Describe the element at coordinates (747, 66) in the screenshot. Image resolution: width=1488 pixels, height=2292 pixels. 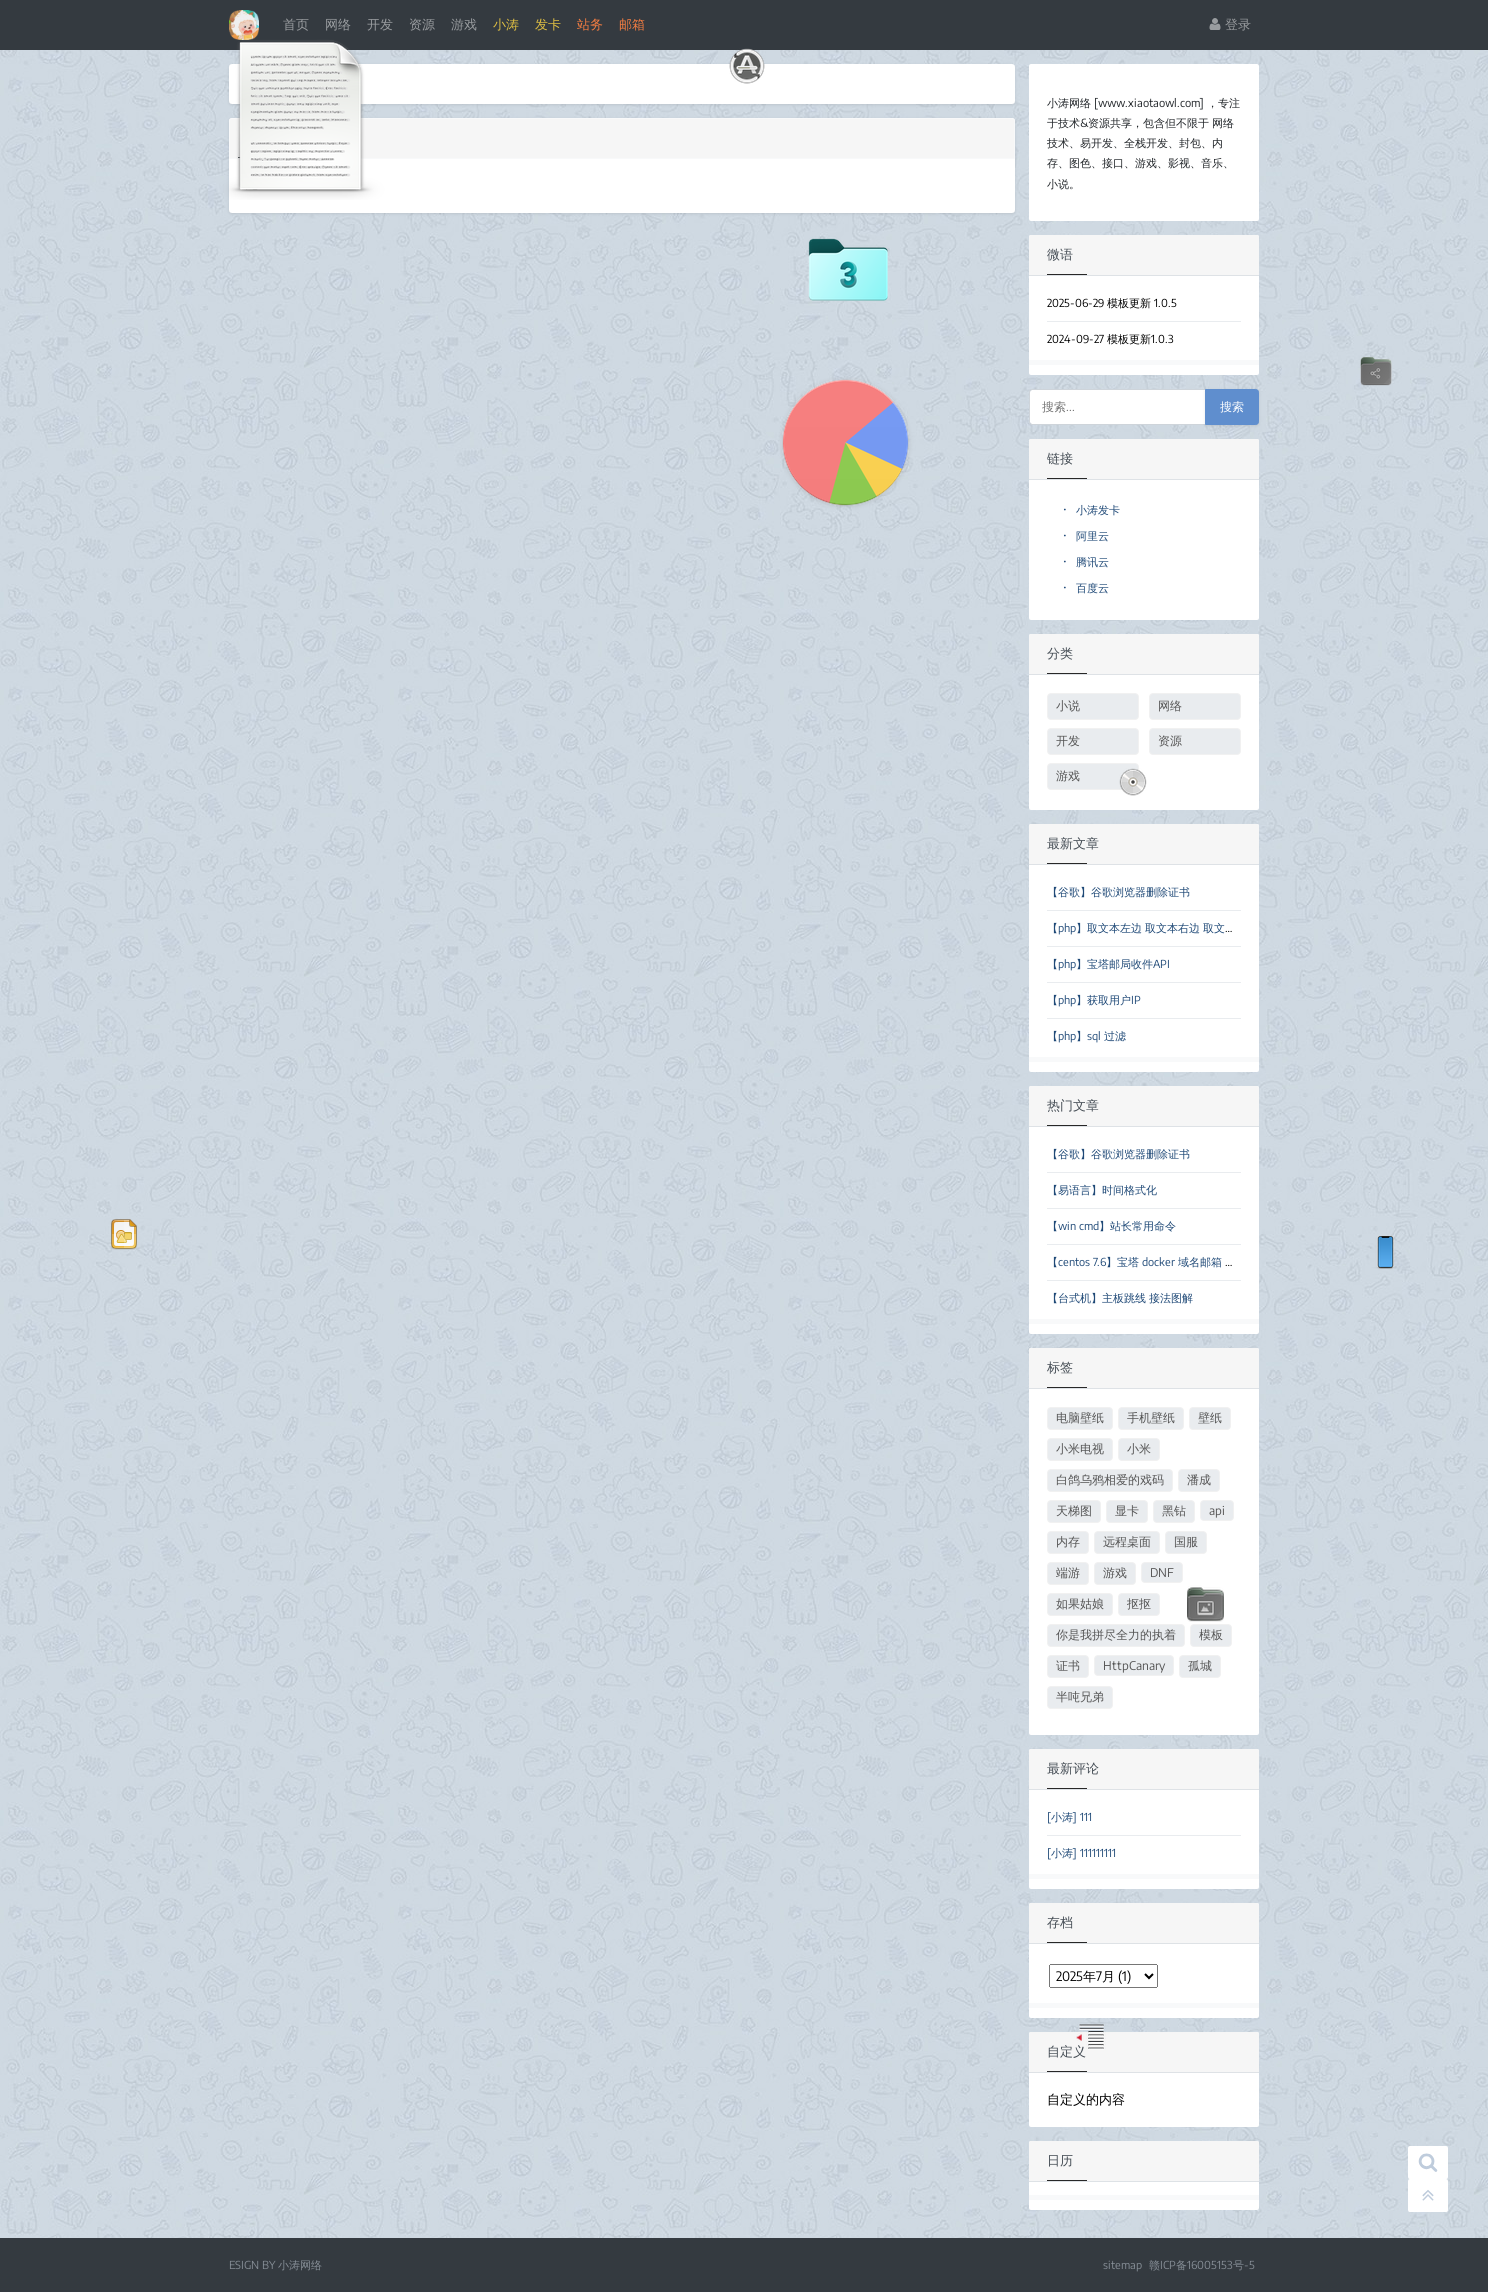
I see `open the software updater application` at that location.